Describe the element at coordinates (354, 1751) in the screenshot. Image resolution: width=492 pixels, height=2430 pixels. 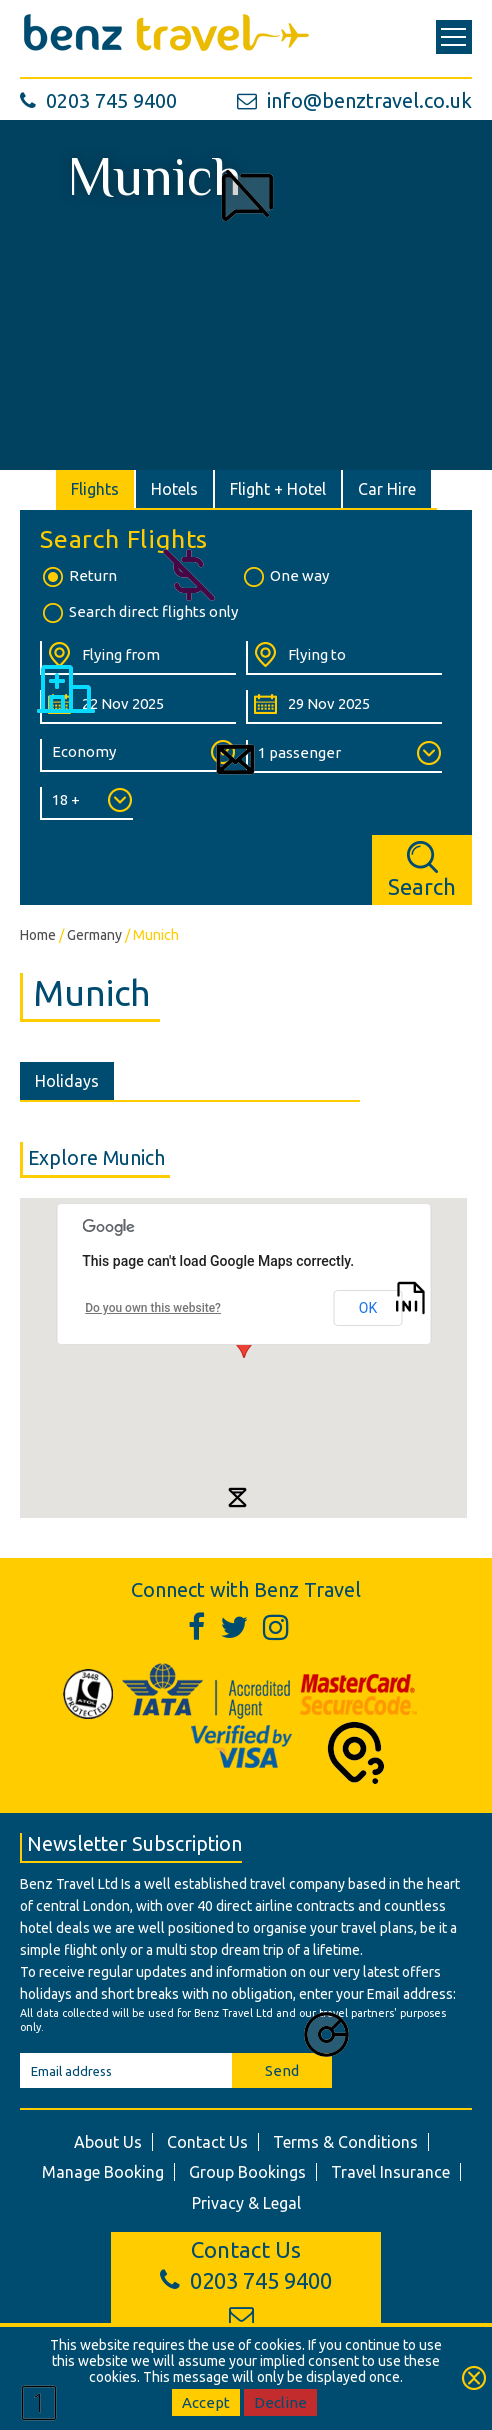
I see `unknown or unconfirmed location` at that location.